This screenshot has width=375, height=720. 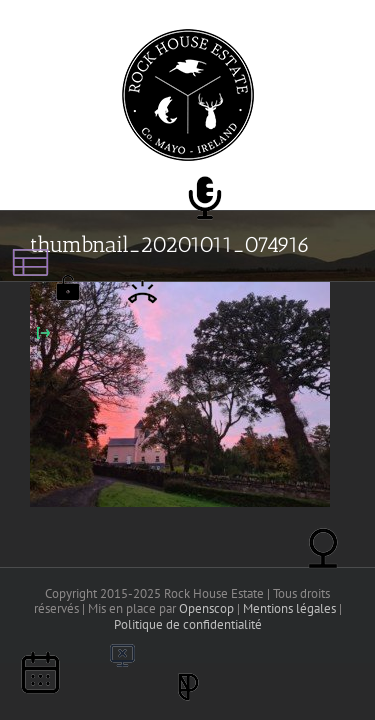 What do you see at coordinates (30, 262) in the screenshot?
I see `view data in table format` at bounding box center [30, 262].